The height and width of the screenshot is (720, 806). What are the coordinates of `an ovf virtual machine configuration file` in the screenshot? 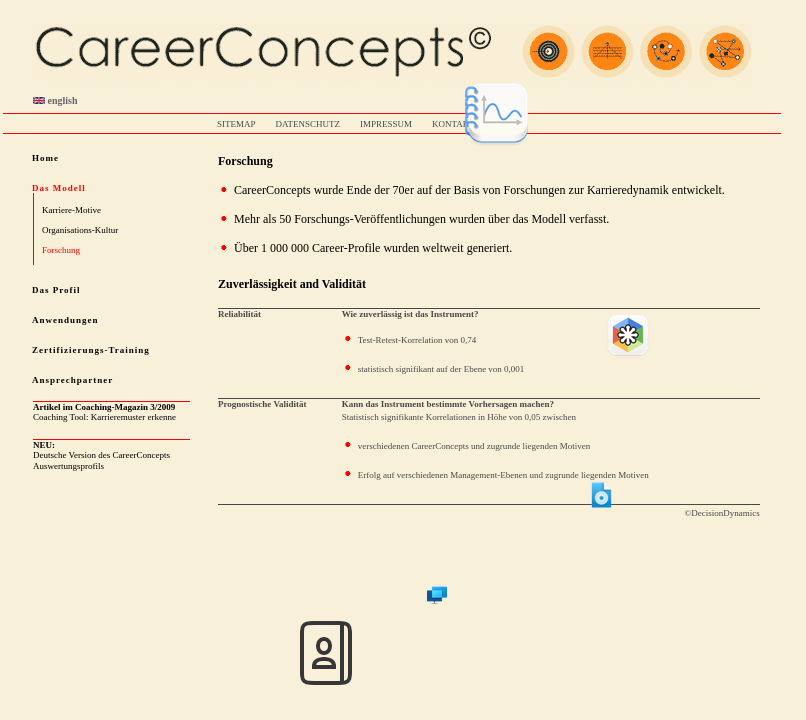 It's located at (601, 495).